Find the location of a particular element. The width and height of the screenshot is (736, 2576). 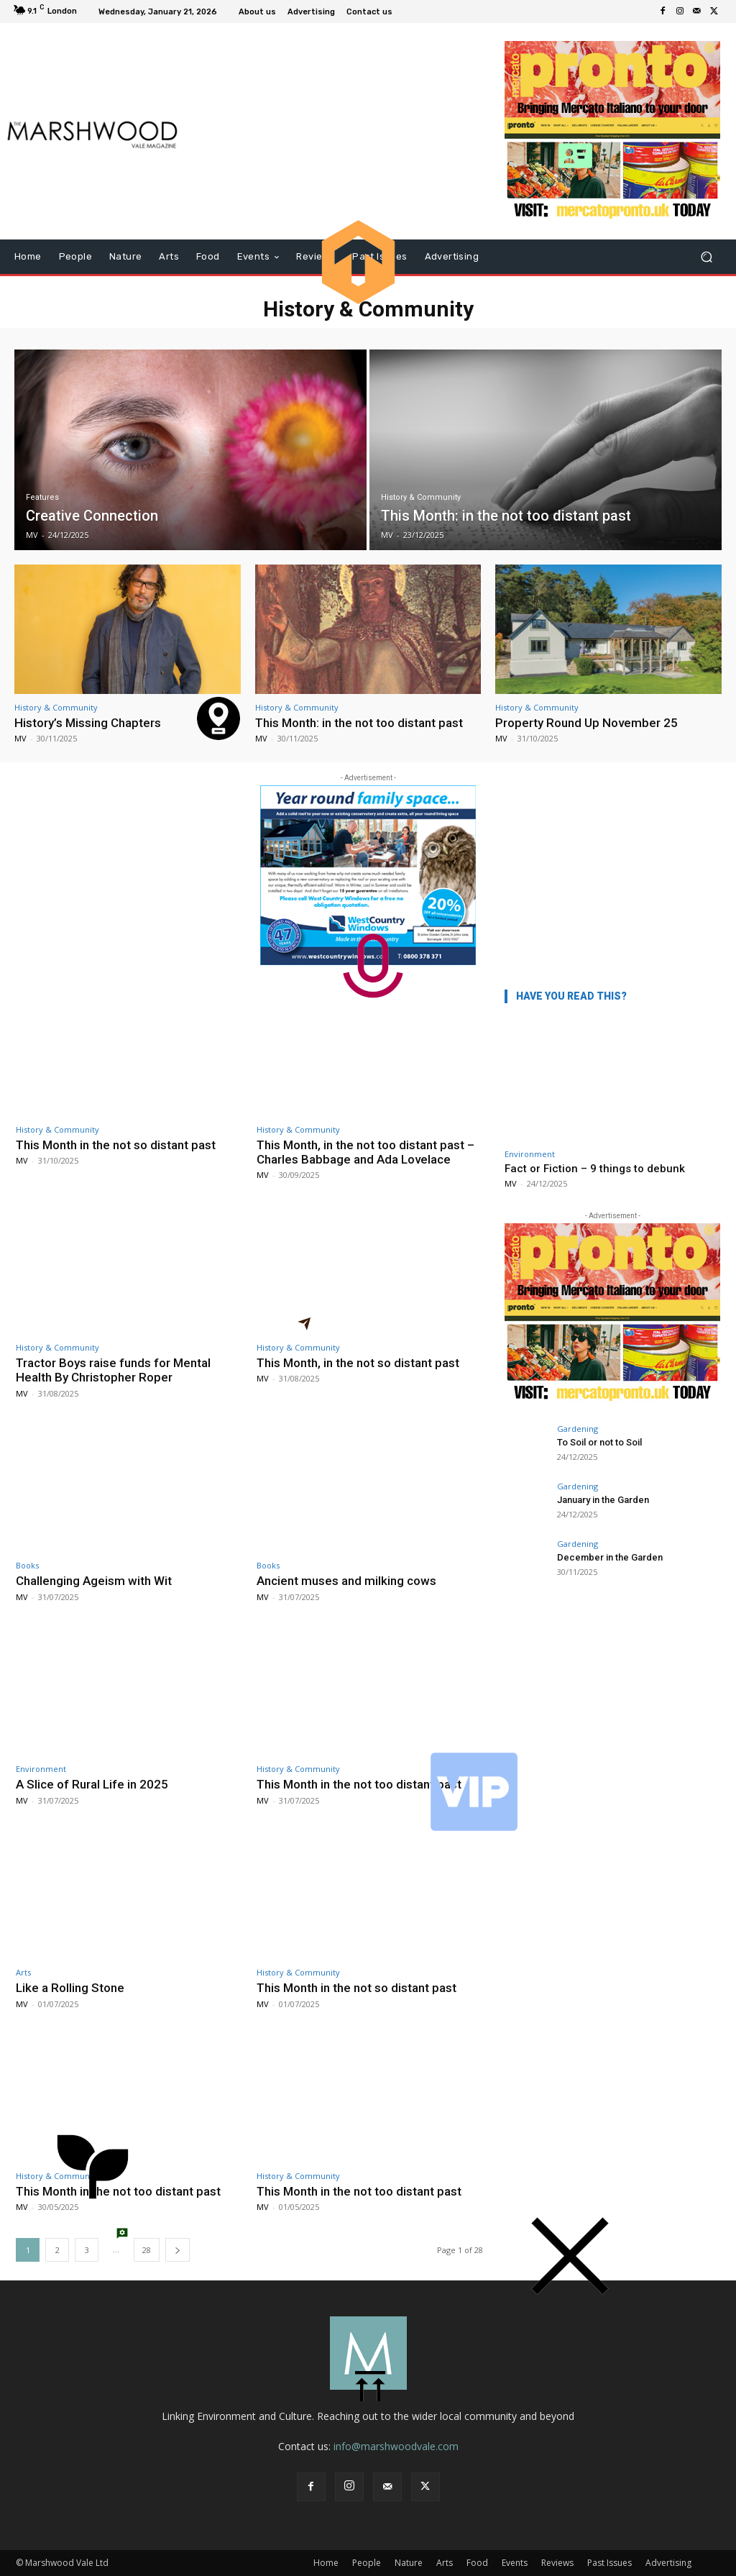

align selected content to the top edge is located at coordinates (370, 2386).